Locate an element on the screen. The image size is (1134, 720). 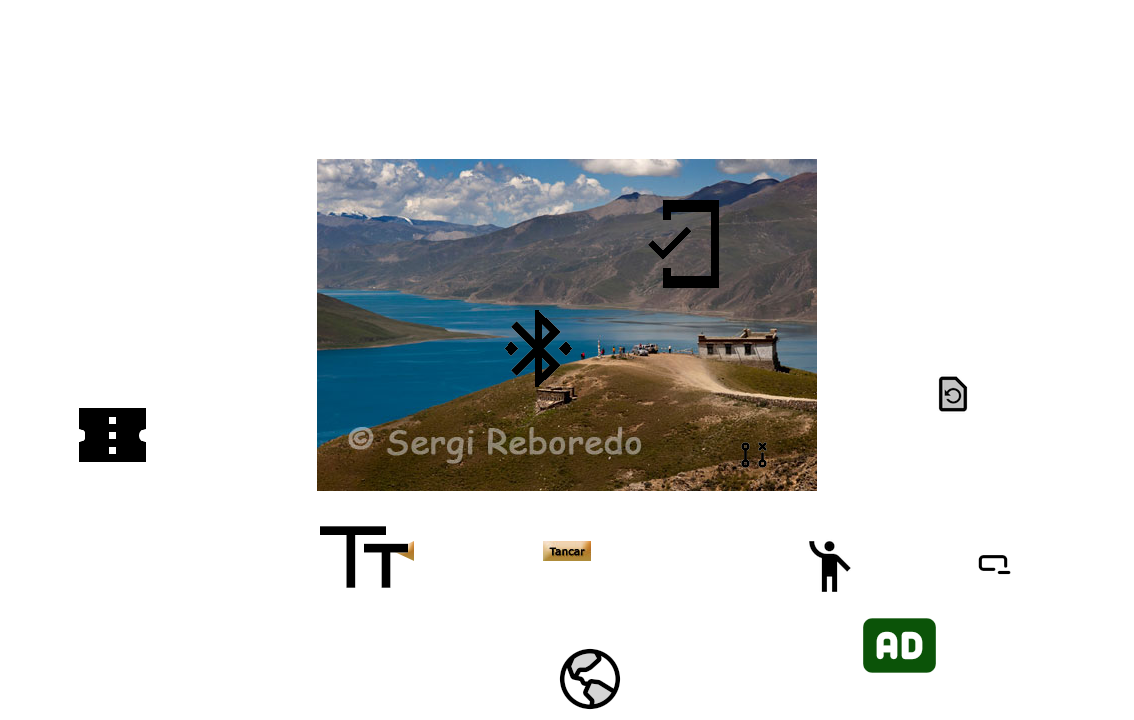
indicates bluetooth is connected to a device is located at coordinates (538, 348).